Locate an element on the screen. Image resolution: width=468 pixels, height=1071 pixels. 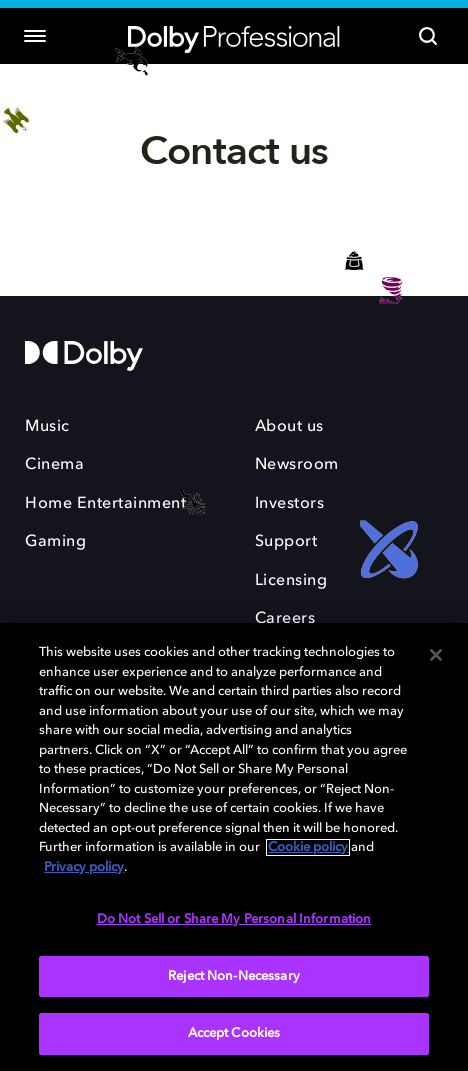
crow dive ability or attack skill is located at coordinates (16, 120).